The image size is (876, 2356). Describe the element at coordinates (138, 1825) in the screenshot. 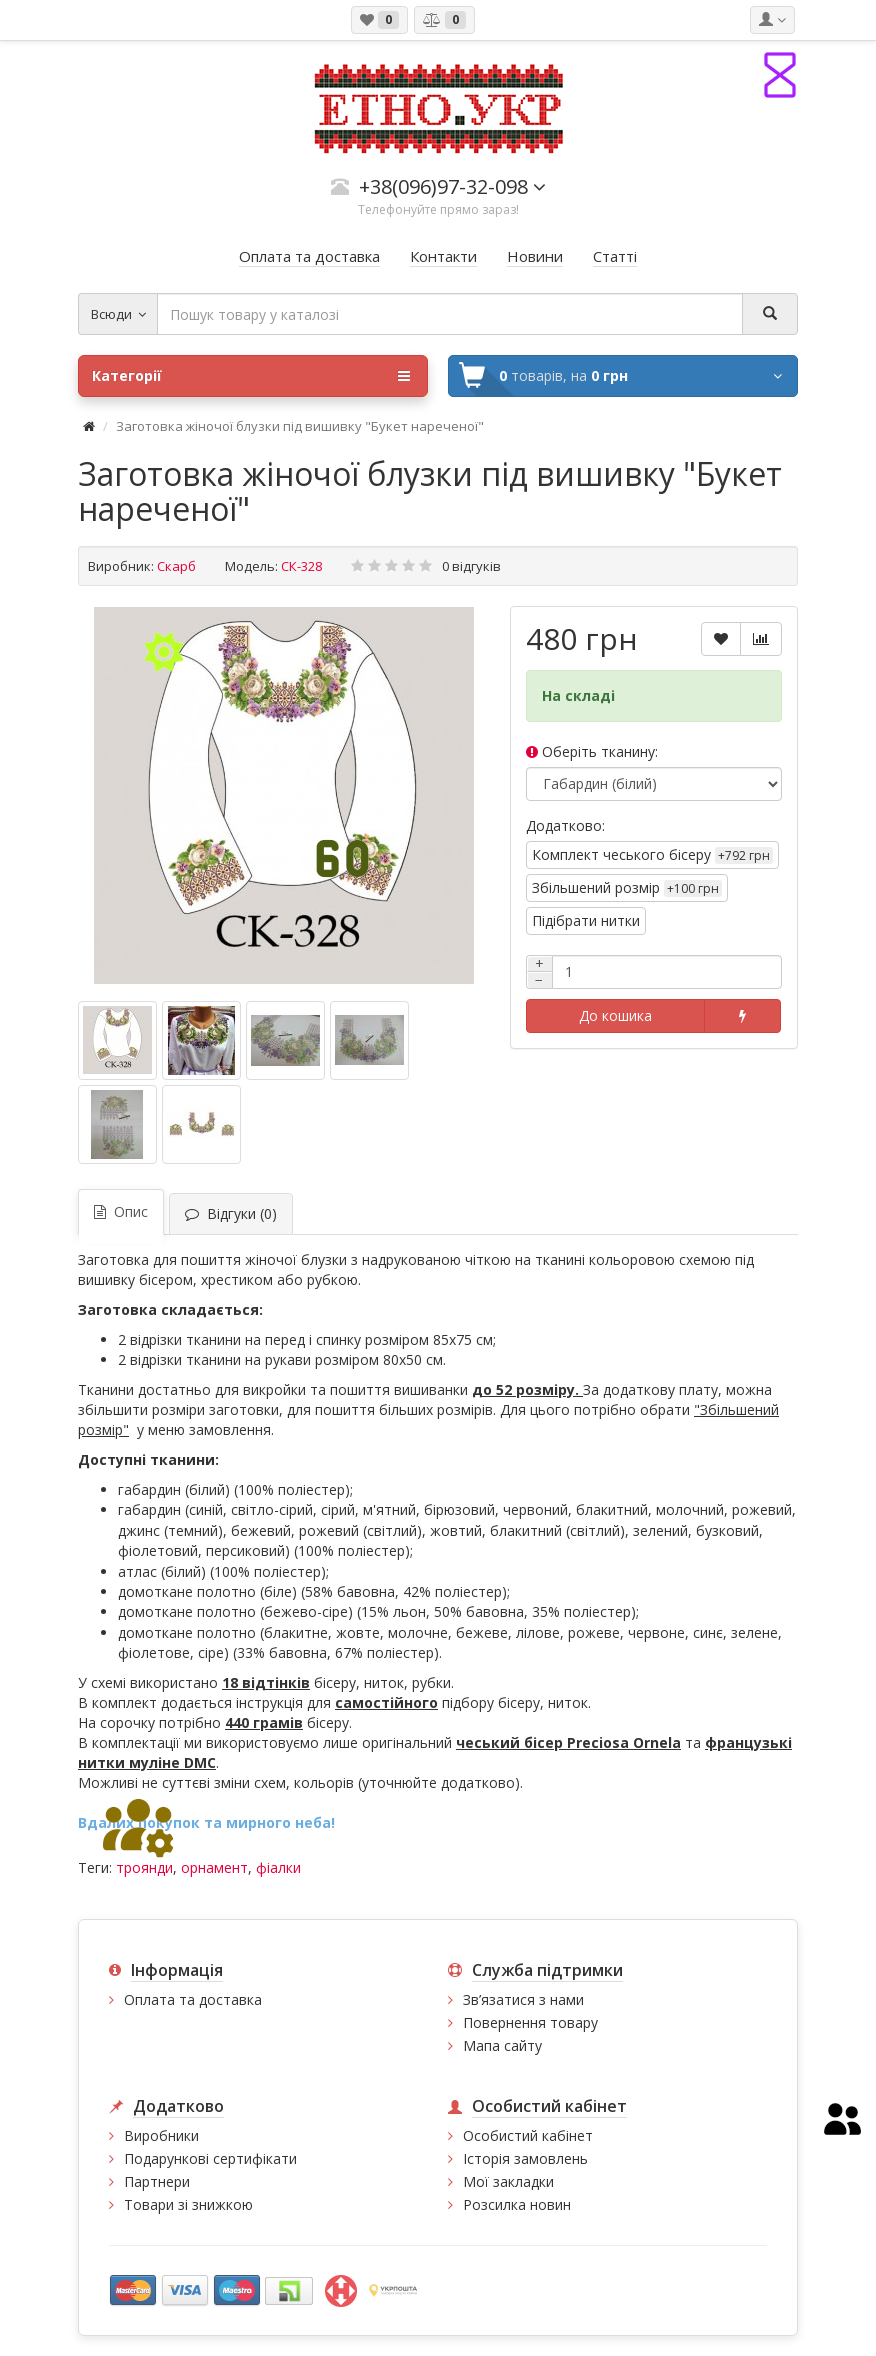

I see `manage user settings and permissions` at that location.